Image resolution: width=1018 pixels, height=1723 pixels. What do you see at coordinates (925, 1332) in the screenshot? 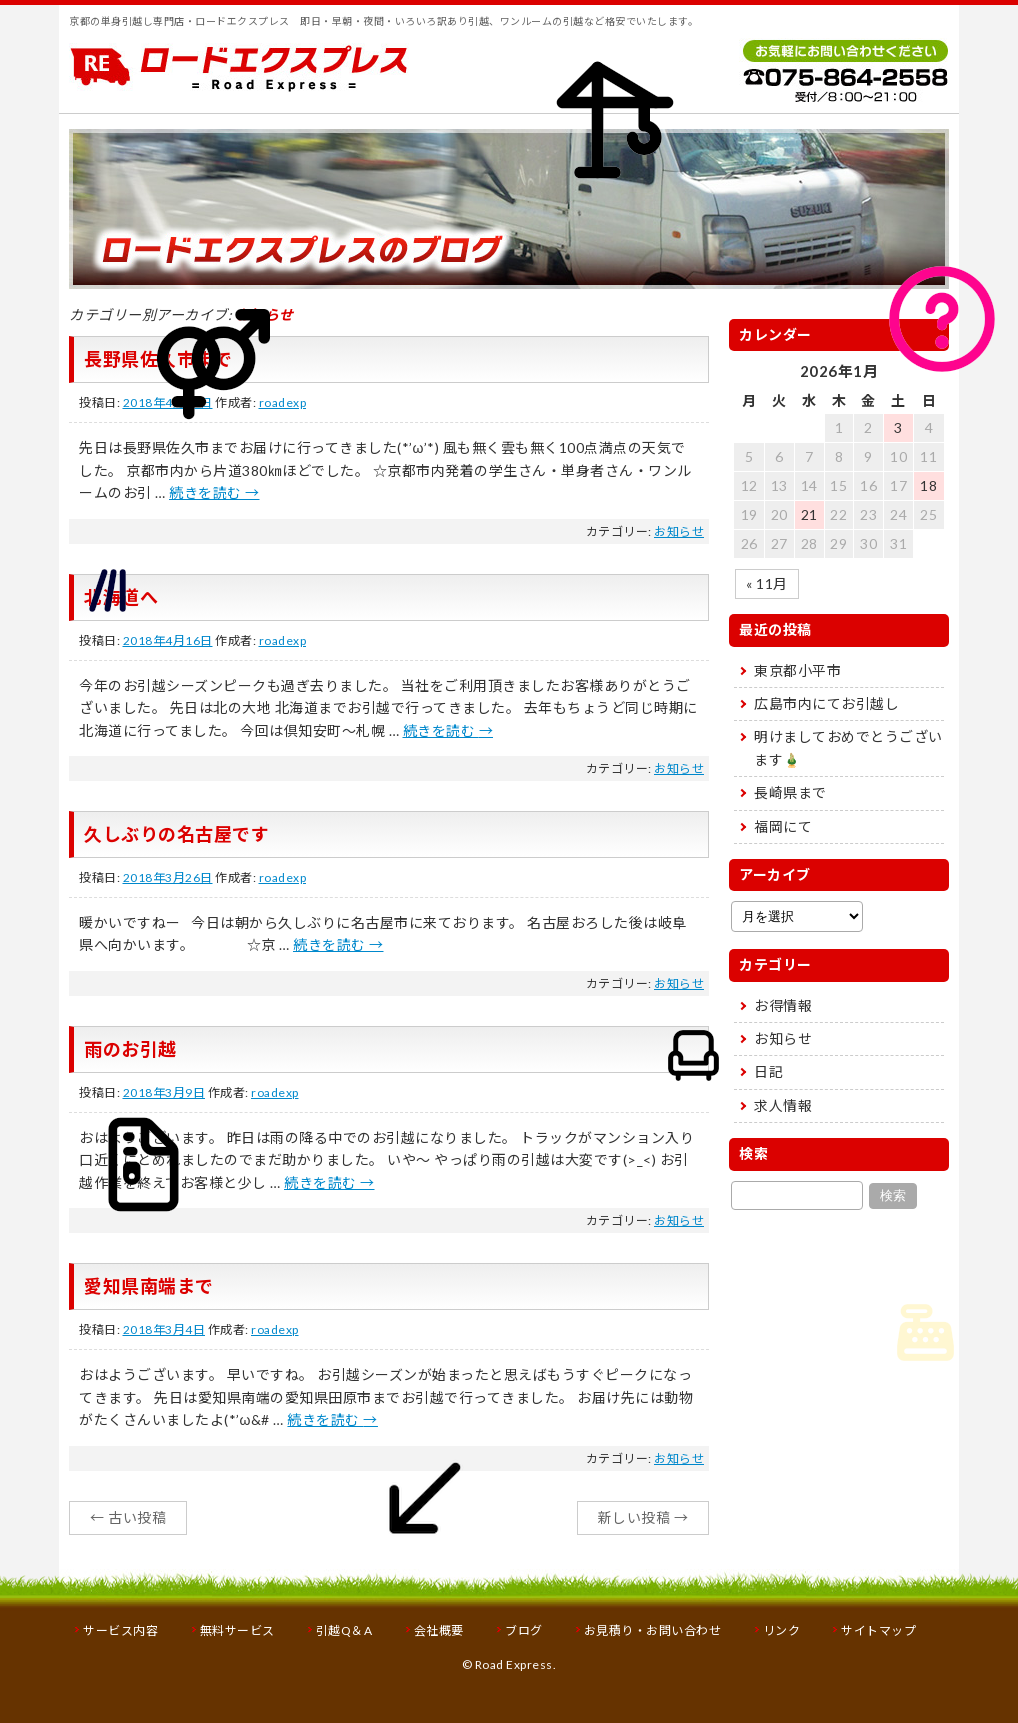
I see `access point of sale system` at bounding box center [925, 1332].